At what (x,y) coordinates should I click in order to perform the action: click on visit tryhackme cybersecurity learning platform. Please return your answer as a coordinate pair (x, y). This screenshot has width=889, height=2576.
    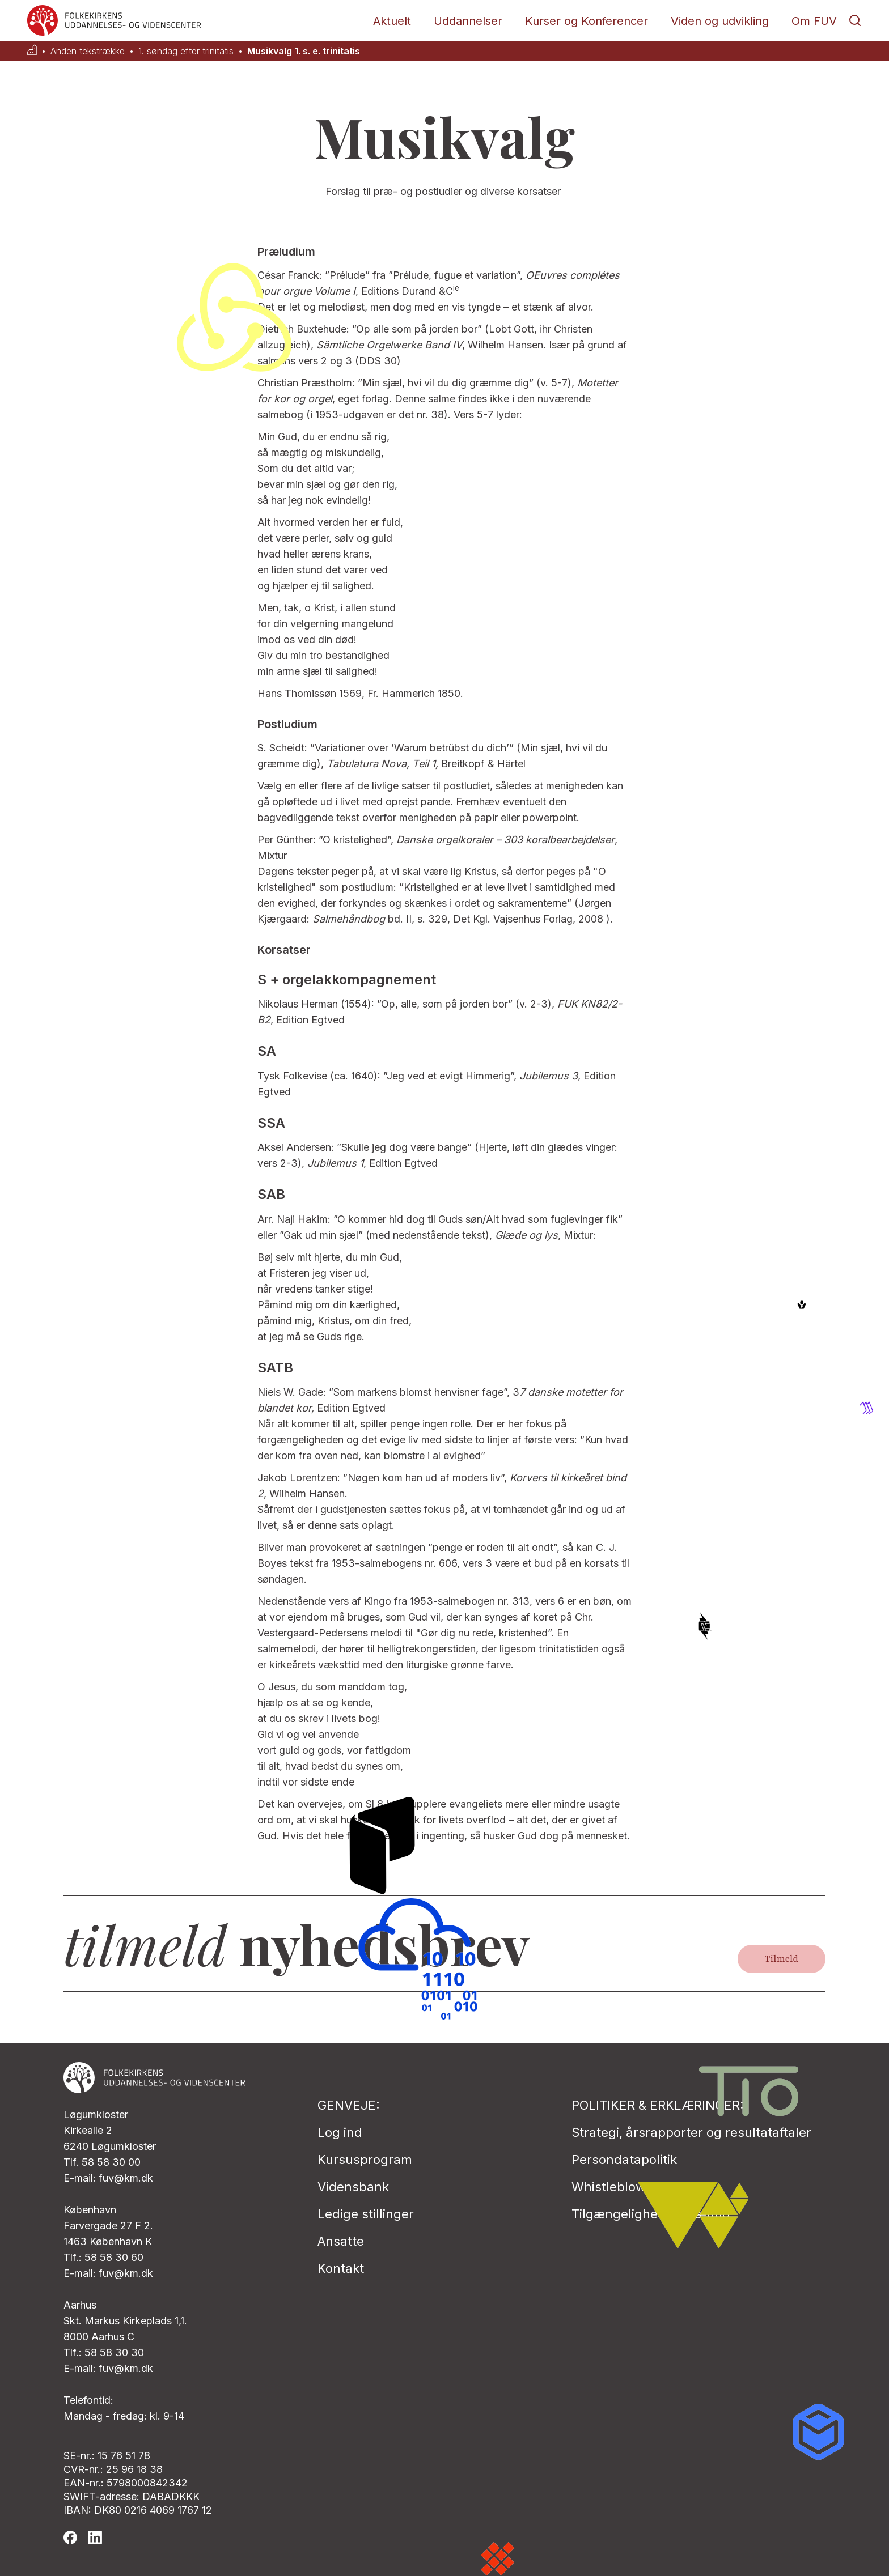
    Looking at the image, I should click on (418, 1959).